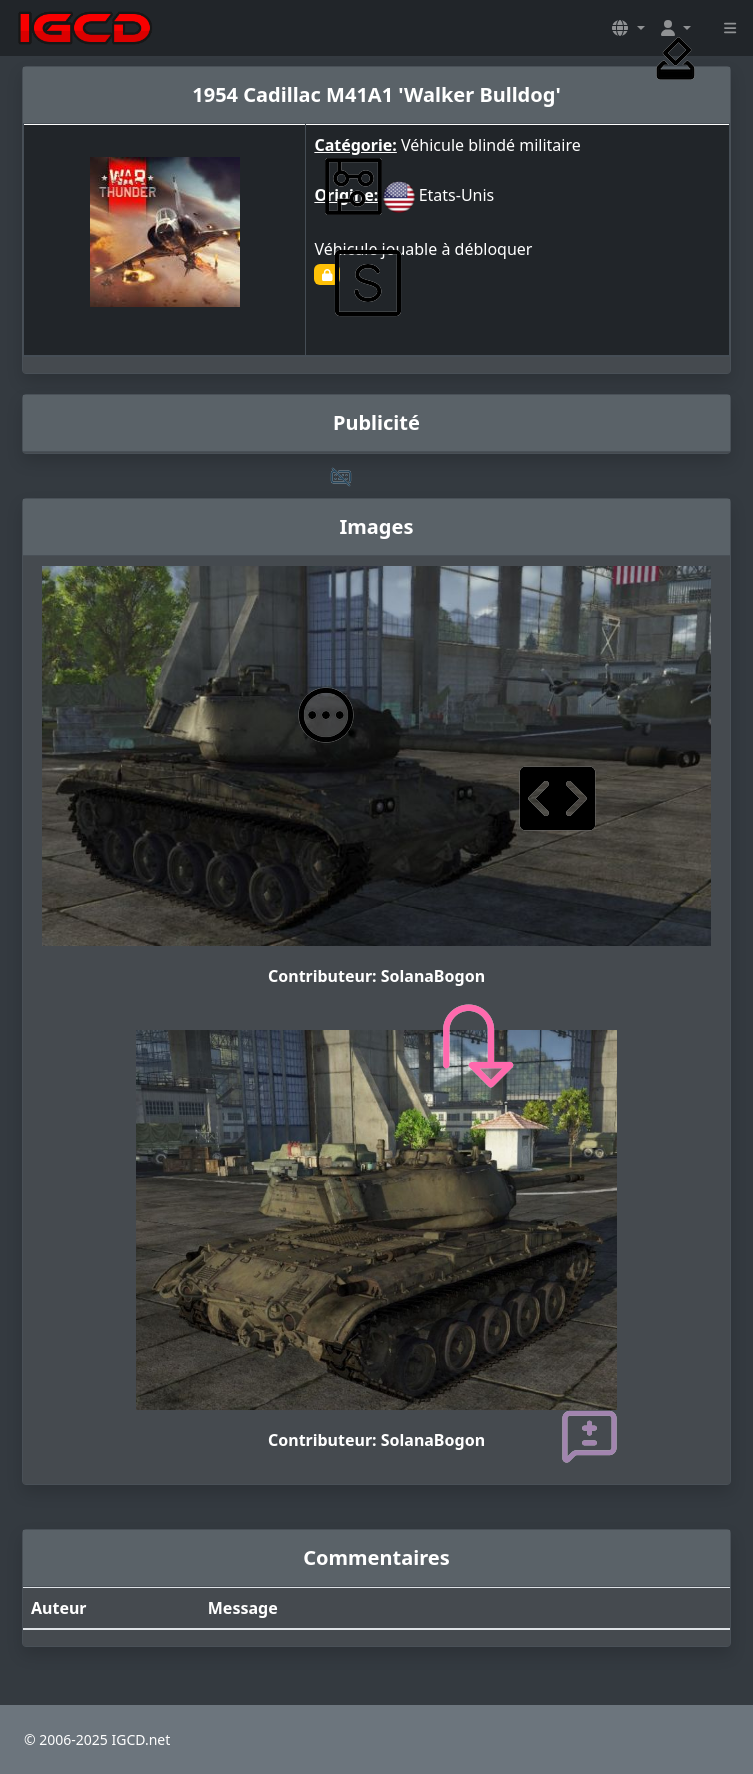 The width and height of the screenshot is (753, 1774). I want to click on redo or repeat last action, so click(475, 1046).